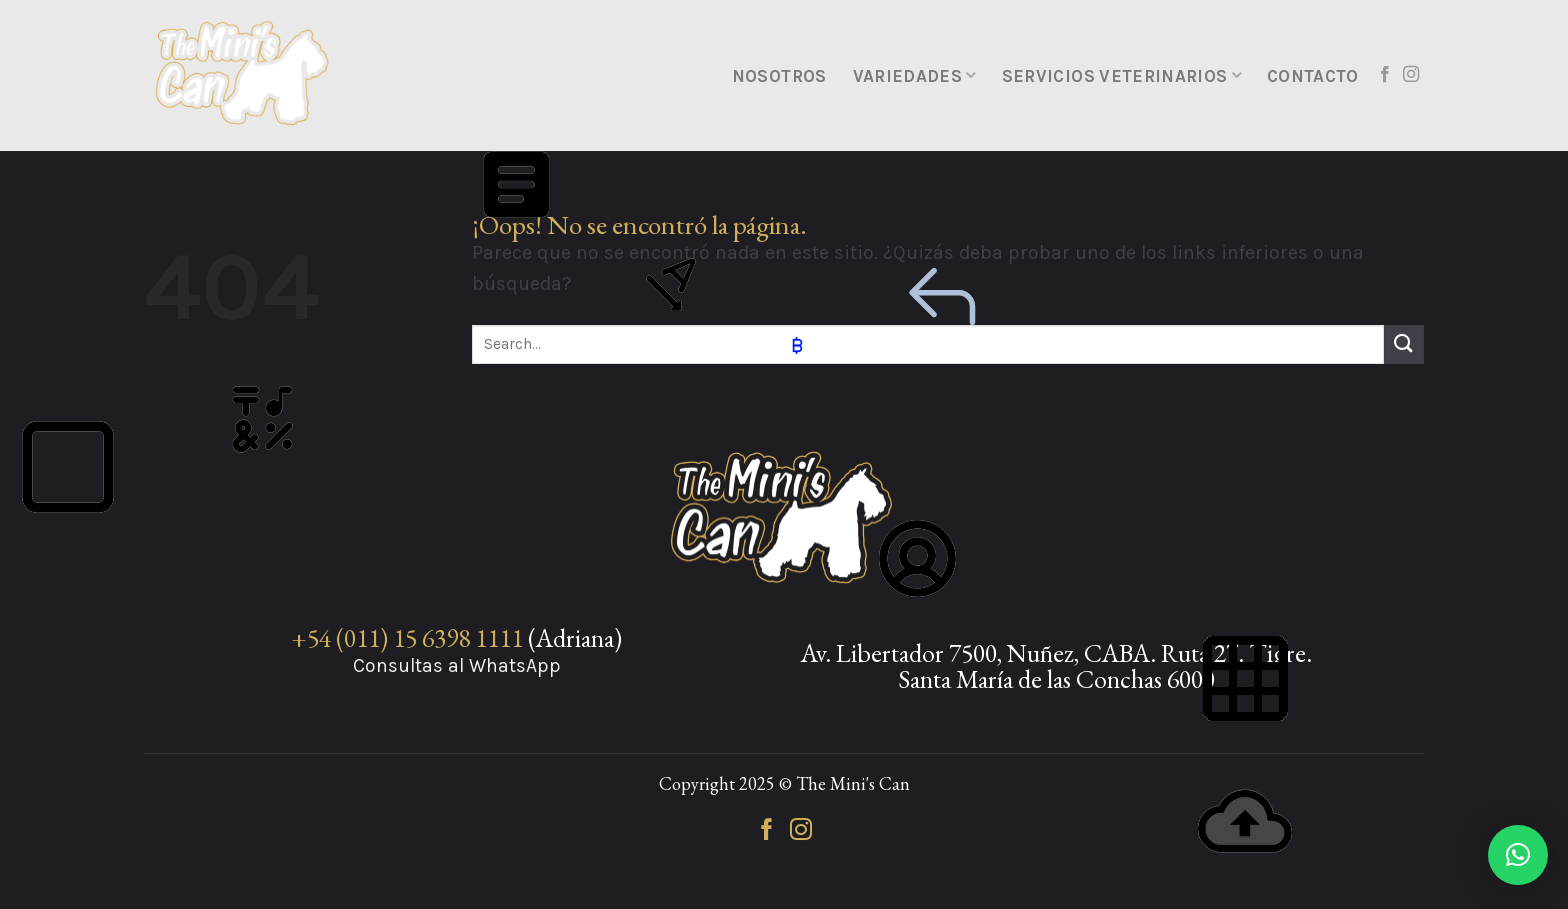  Describe the element at coordinates (672, 283) in the screenshot. I see `rotate text at a downward angle` at that location.